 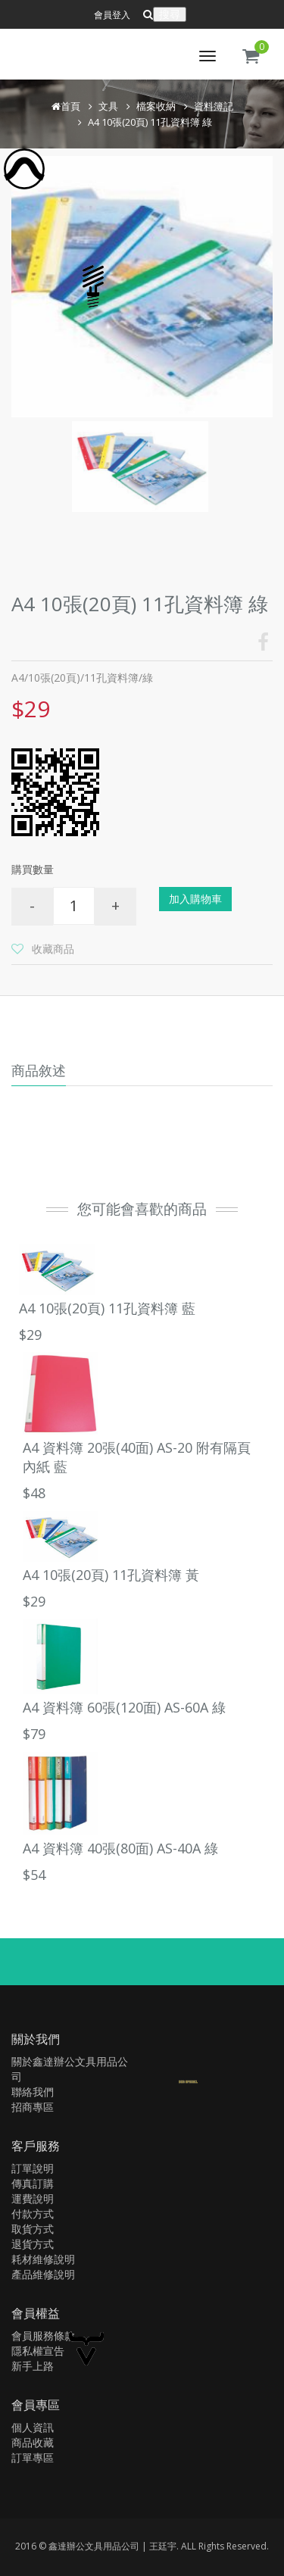 I want to click on vaadin framework branding logo, so click(x=86, y=2349).